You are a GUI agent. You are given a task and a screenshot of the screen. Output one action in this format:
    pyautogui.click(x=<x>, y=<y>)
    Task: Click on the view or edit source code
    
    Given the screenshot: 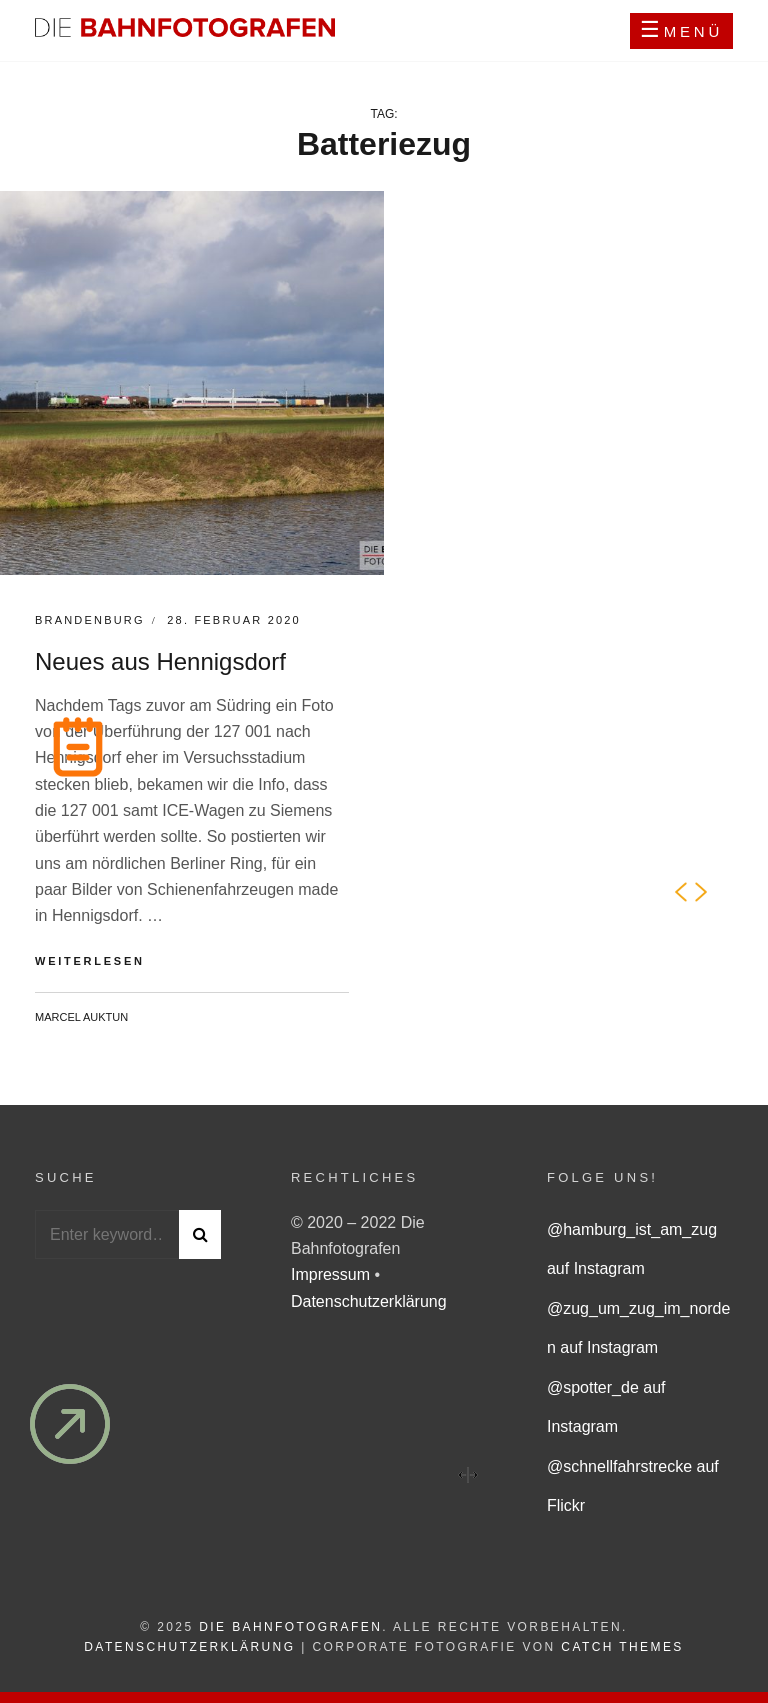 What is the action you would take?
    pyautogui.click(x=691, y=892)
    